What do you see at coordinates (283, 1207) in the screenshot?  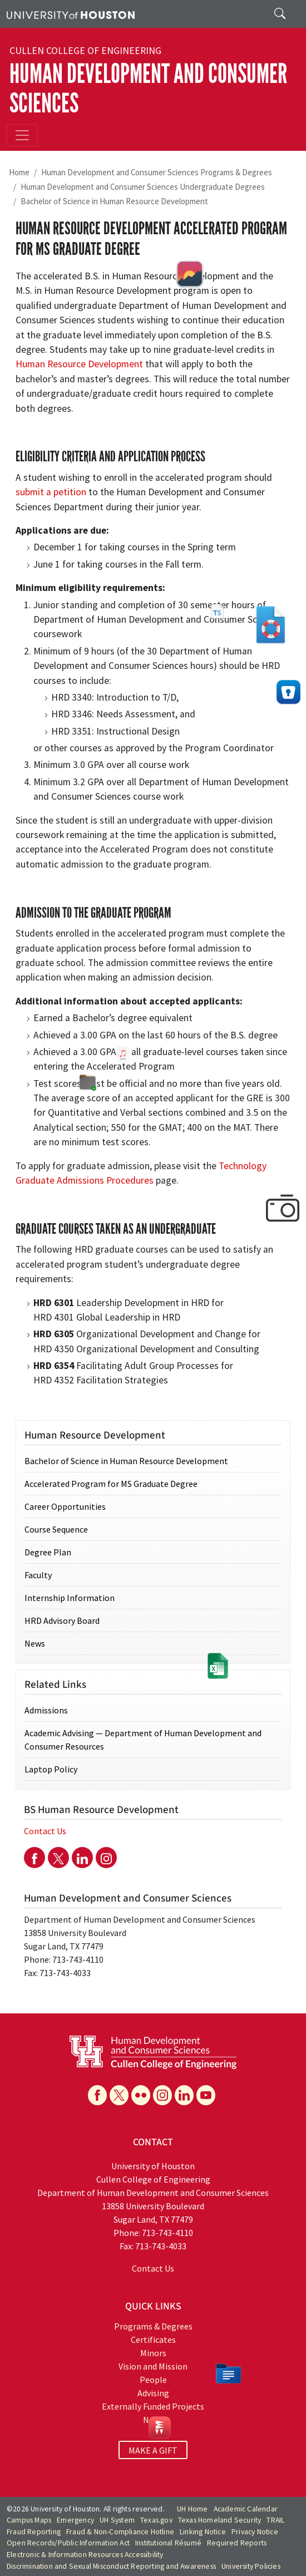 I see `open photo management app` at bounding box center [283, 1207].